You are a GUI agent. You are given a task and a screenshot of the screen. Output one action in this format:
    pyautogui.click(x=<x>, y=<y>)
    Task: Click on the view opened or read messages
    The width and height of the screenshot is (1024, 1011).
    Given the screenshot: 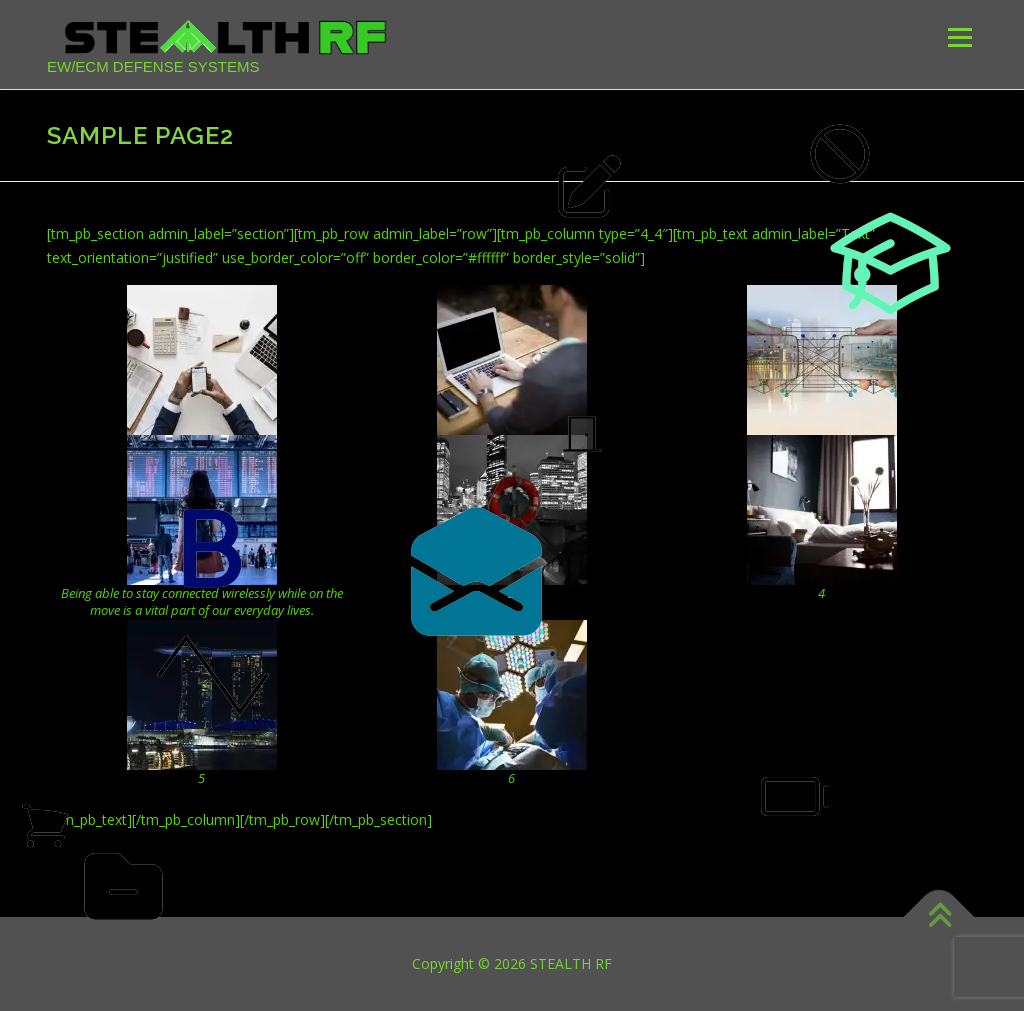 What is the action you would take?
    pyautogui.click(x=476, y=570)
    